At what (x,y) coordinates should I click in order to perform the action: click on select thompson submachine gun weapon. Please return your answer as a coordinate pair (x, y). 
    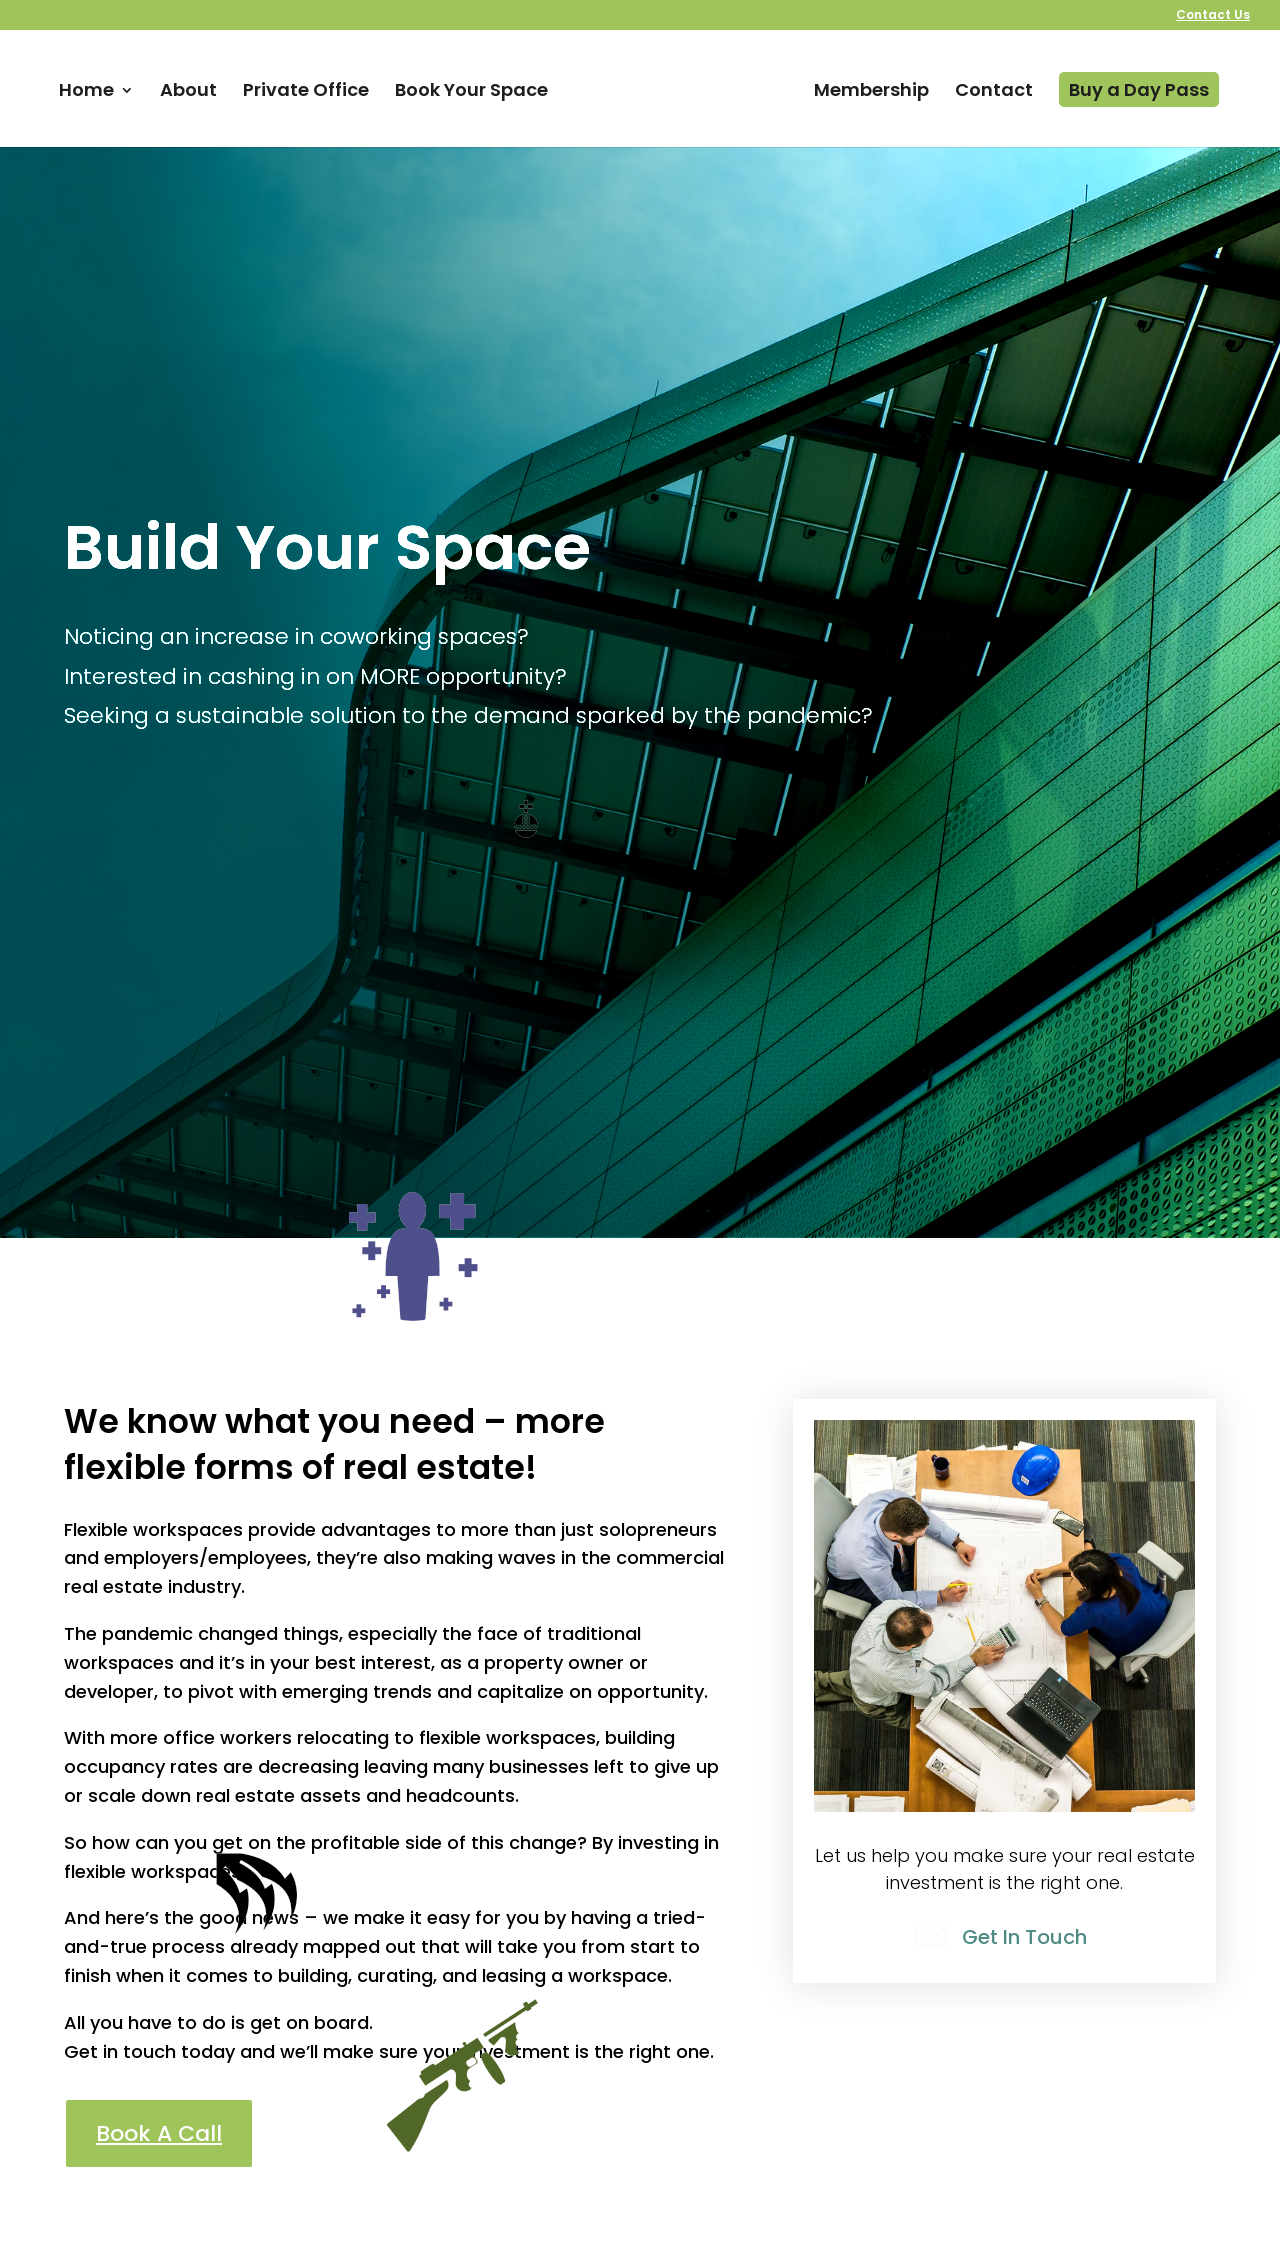
    Looking at the image, I should click on (462, 2075).